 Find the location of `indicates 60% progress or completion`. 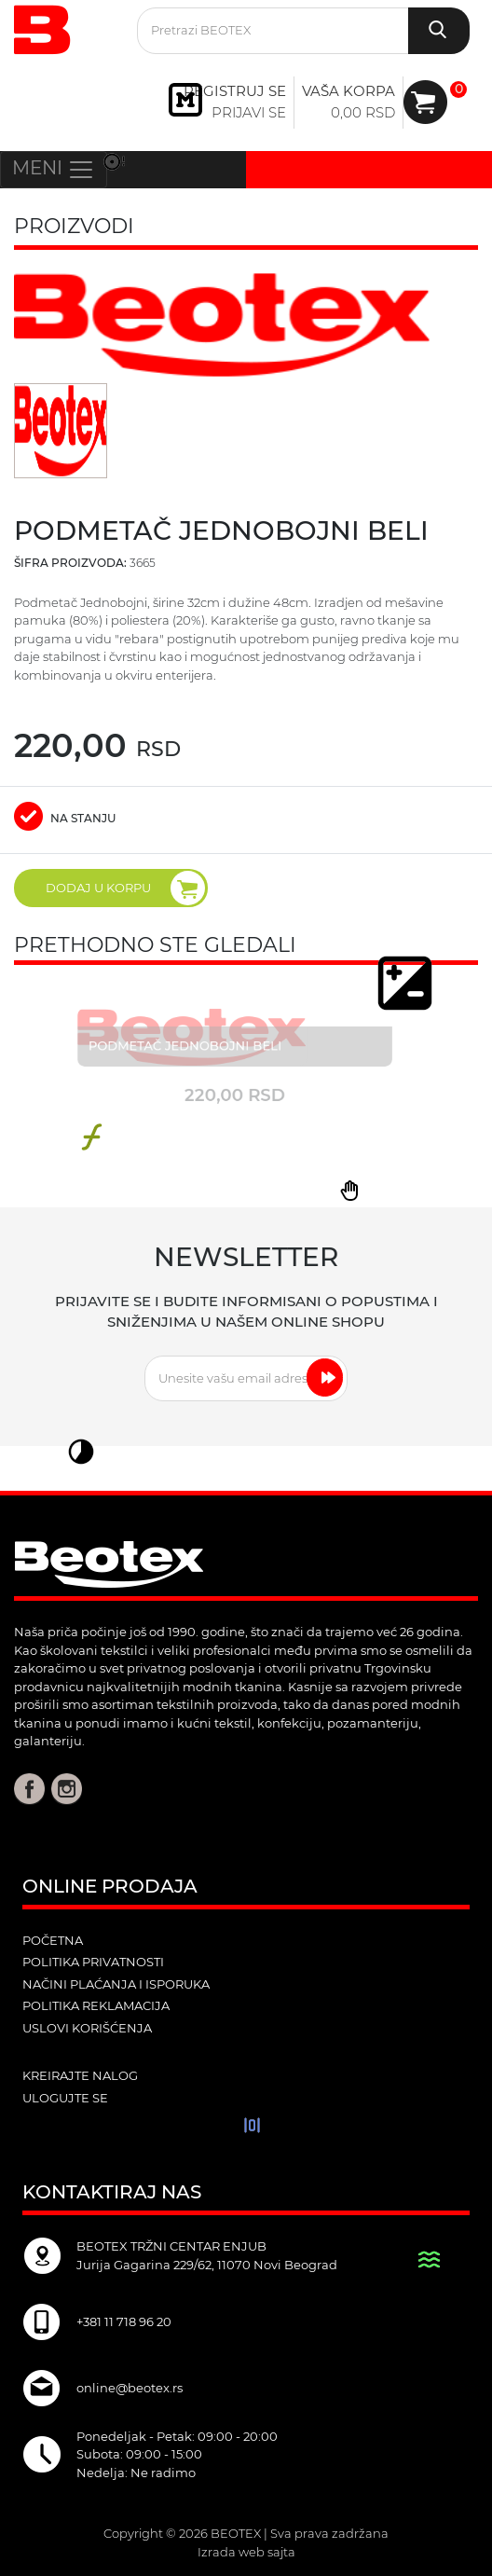

indicates 60% progress or completion is located at coordinates (81, 1452).